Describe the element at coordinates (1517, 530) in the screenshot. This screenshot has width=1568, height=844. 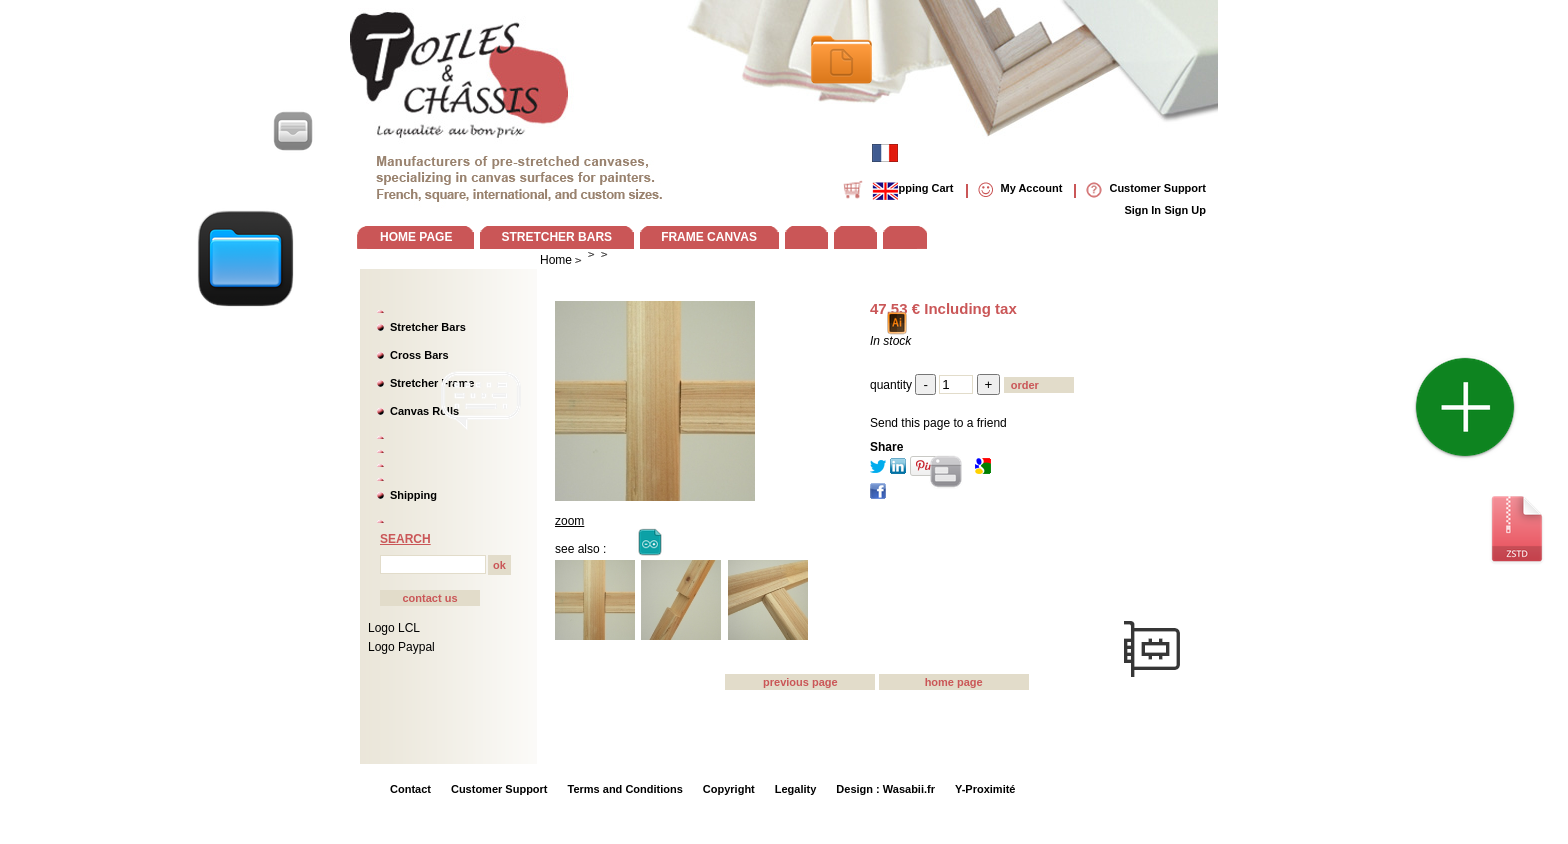
I see `a zstd-compressed tar archive file` at that location.